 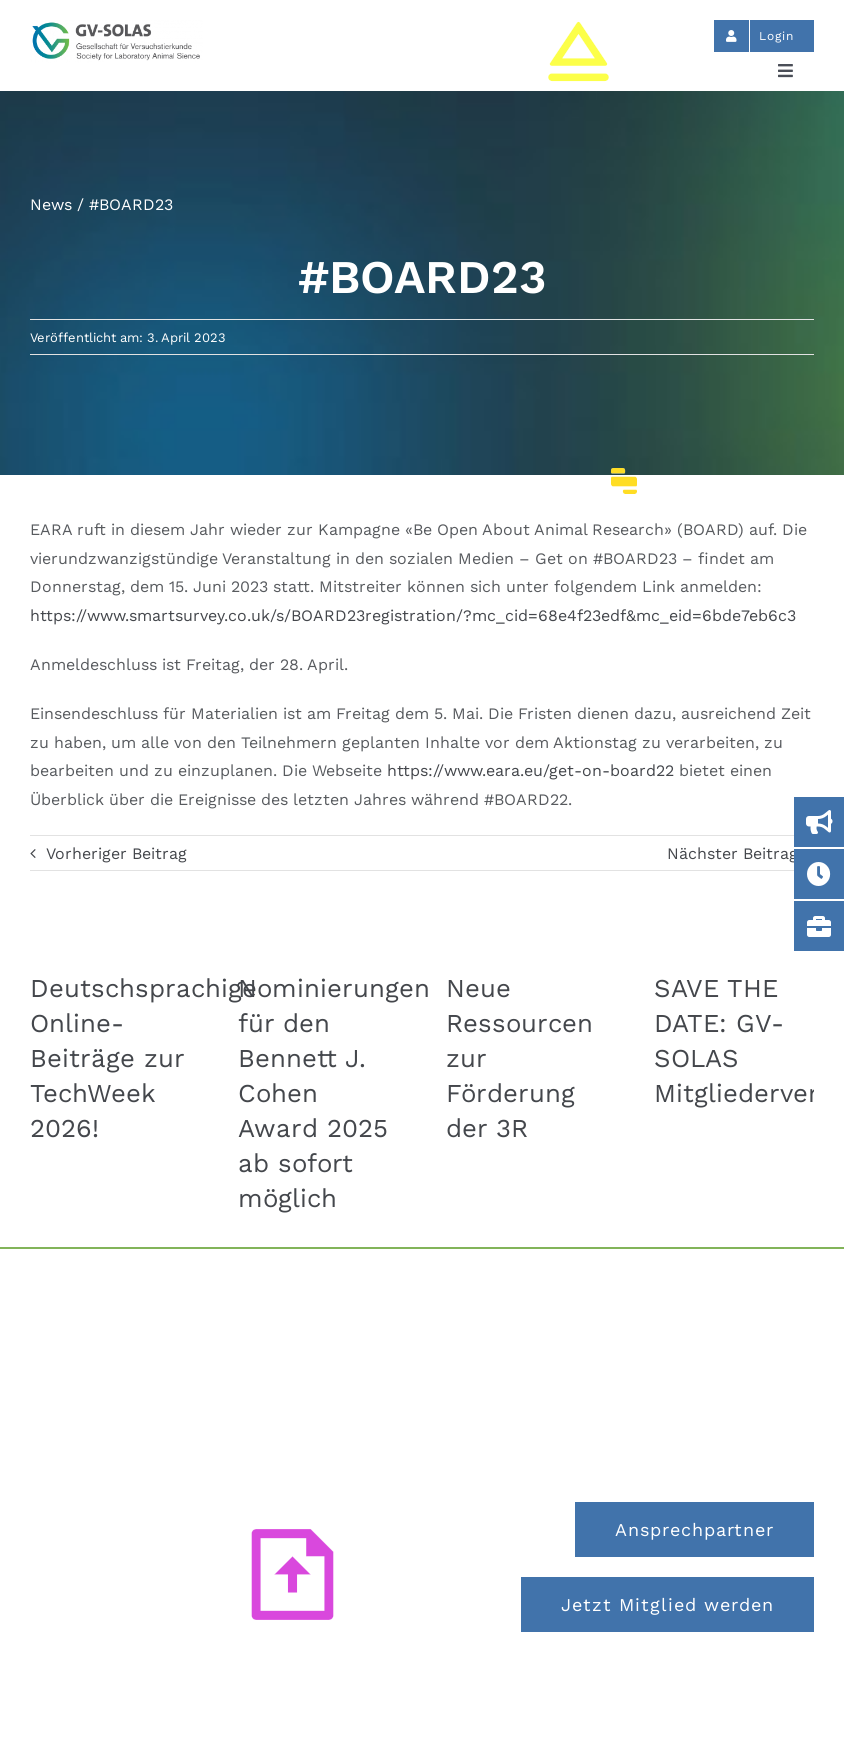 What do you see at coordinates (292, 1574) in the screenshot?
I see `upload a file or document` at bounding box center [292, 1574].